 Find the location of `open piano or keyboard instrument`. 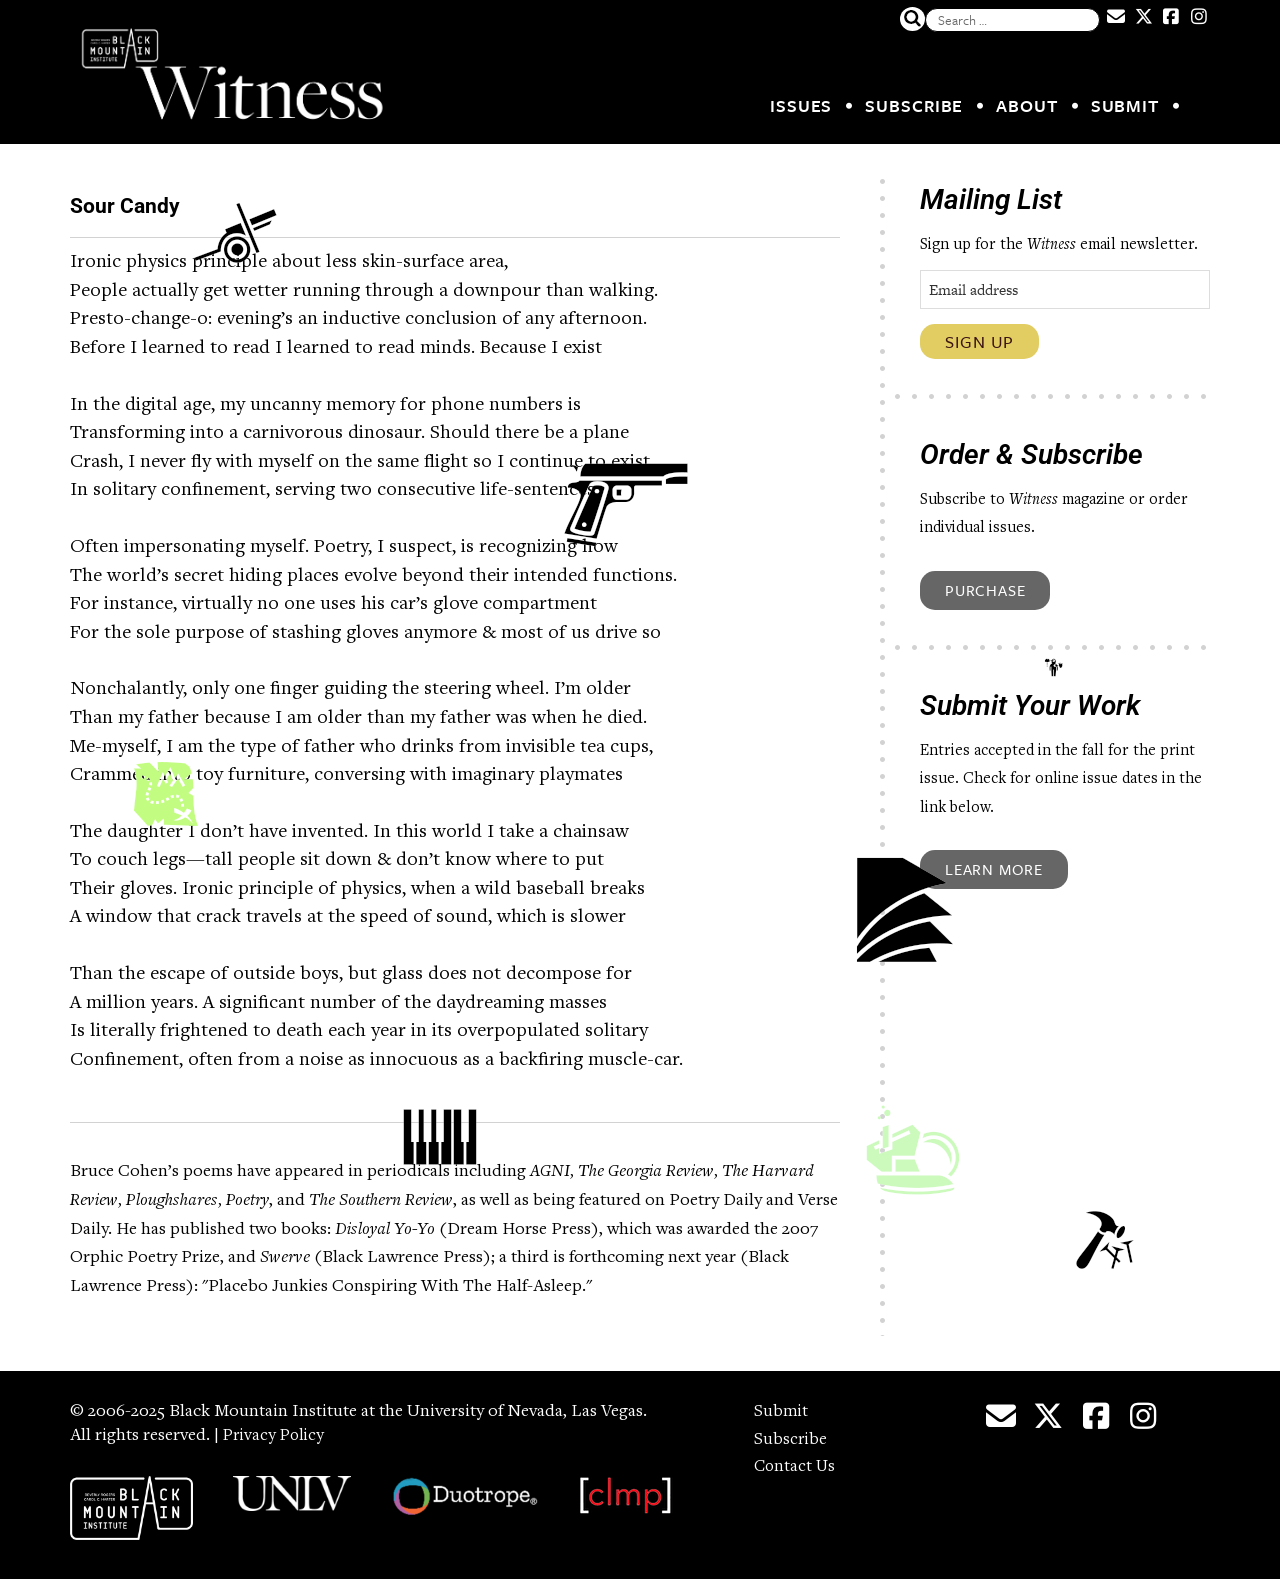

open piano or keyboard instrument is located at coordinates (440, 1137).